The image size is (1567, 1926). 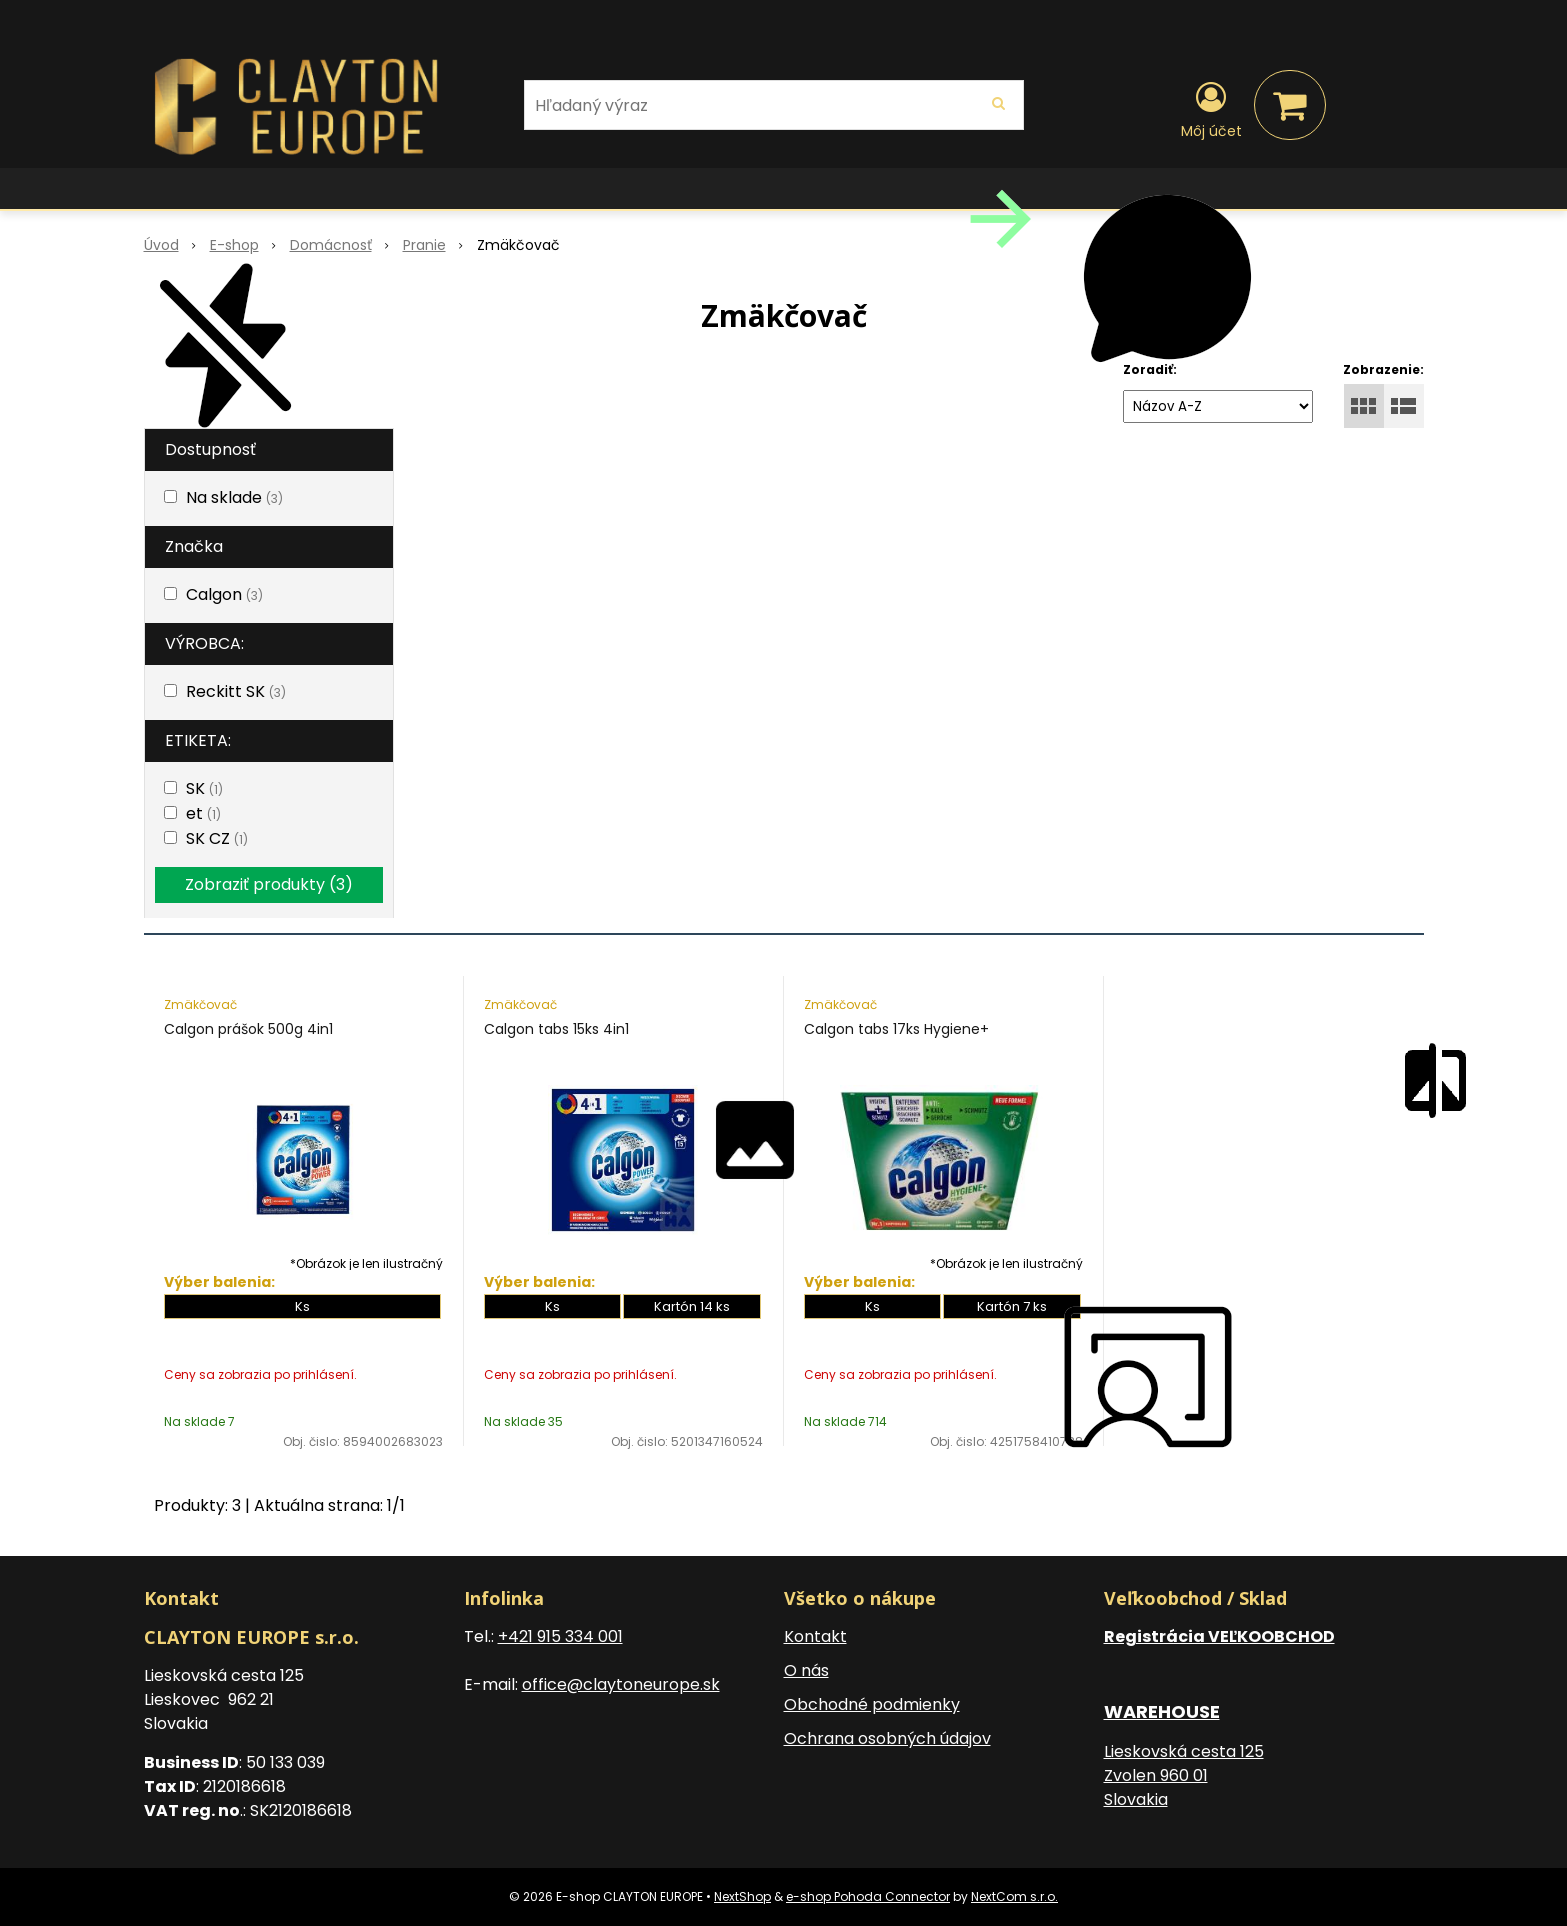 What do you see at coordinates (755, 1140) in the screenshot?
I see `insert or add an image` at bounding box center [755, 1140].